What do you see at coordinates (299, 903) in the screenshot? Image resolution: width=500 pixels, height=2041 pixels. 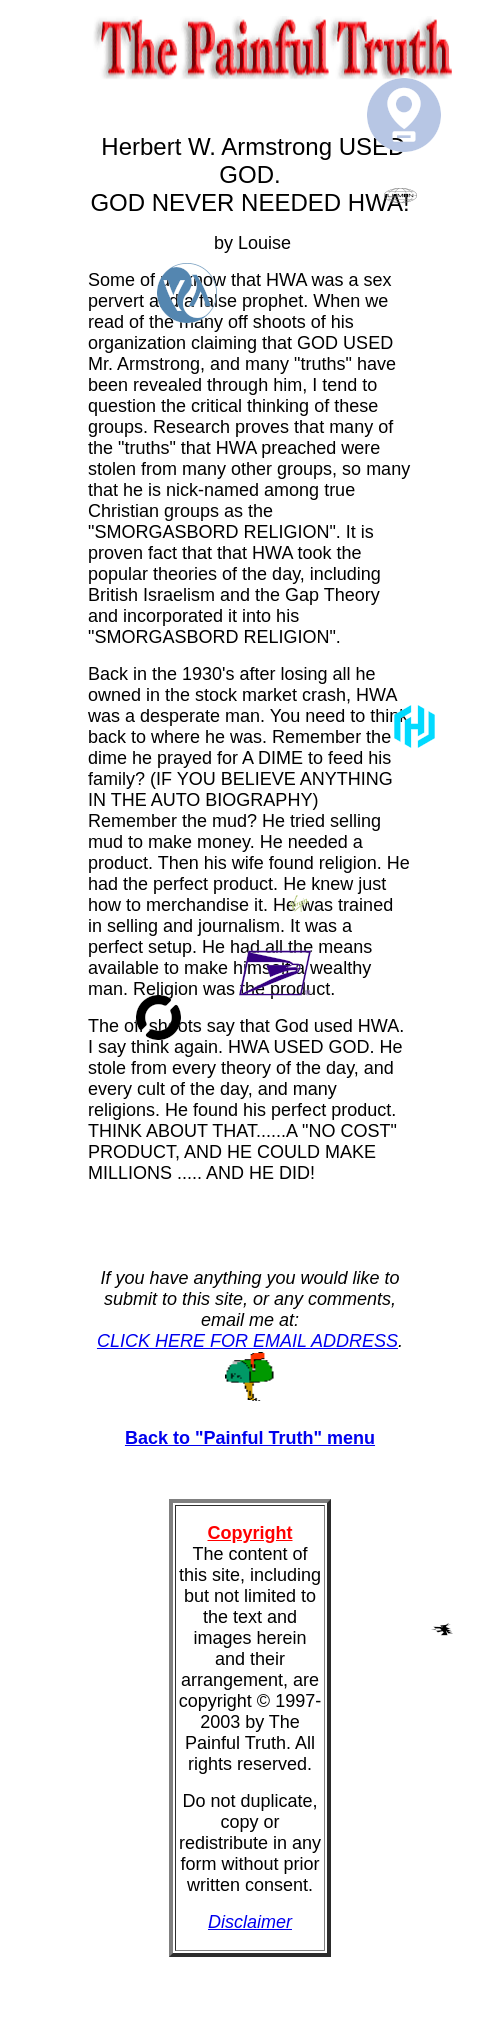 I see `virgin group company logo` at bounding box center [299, 903].